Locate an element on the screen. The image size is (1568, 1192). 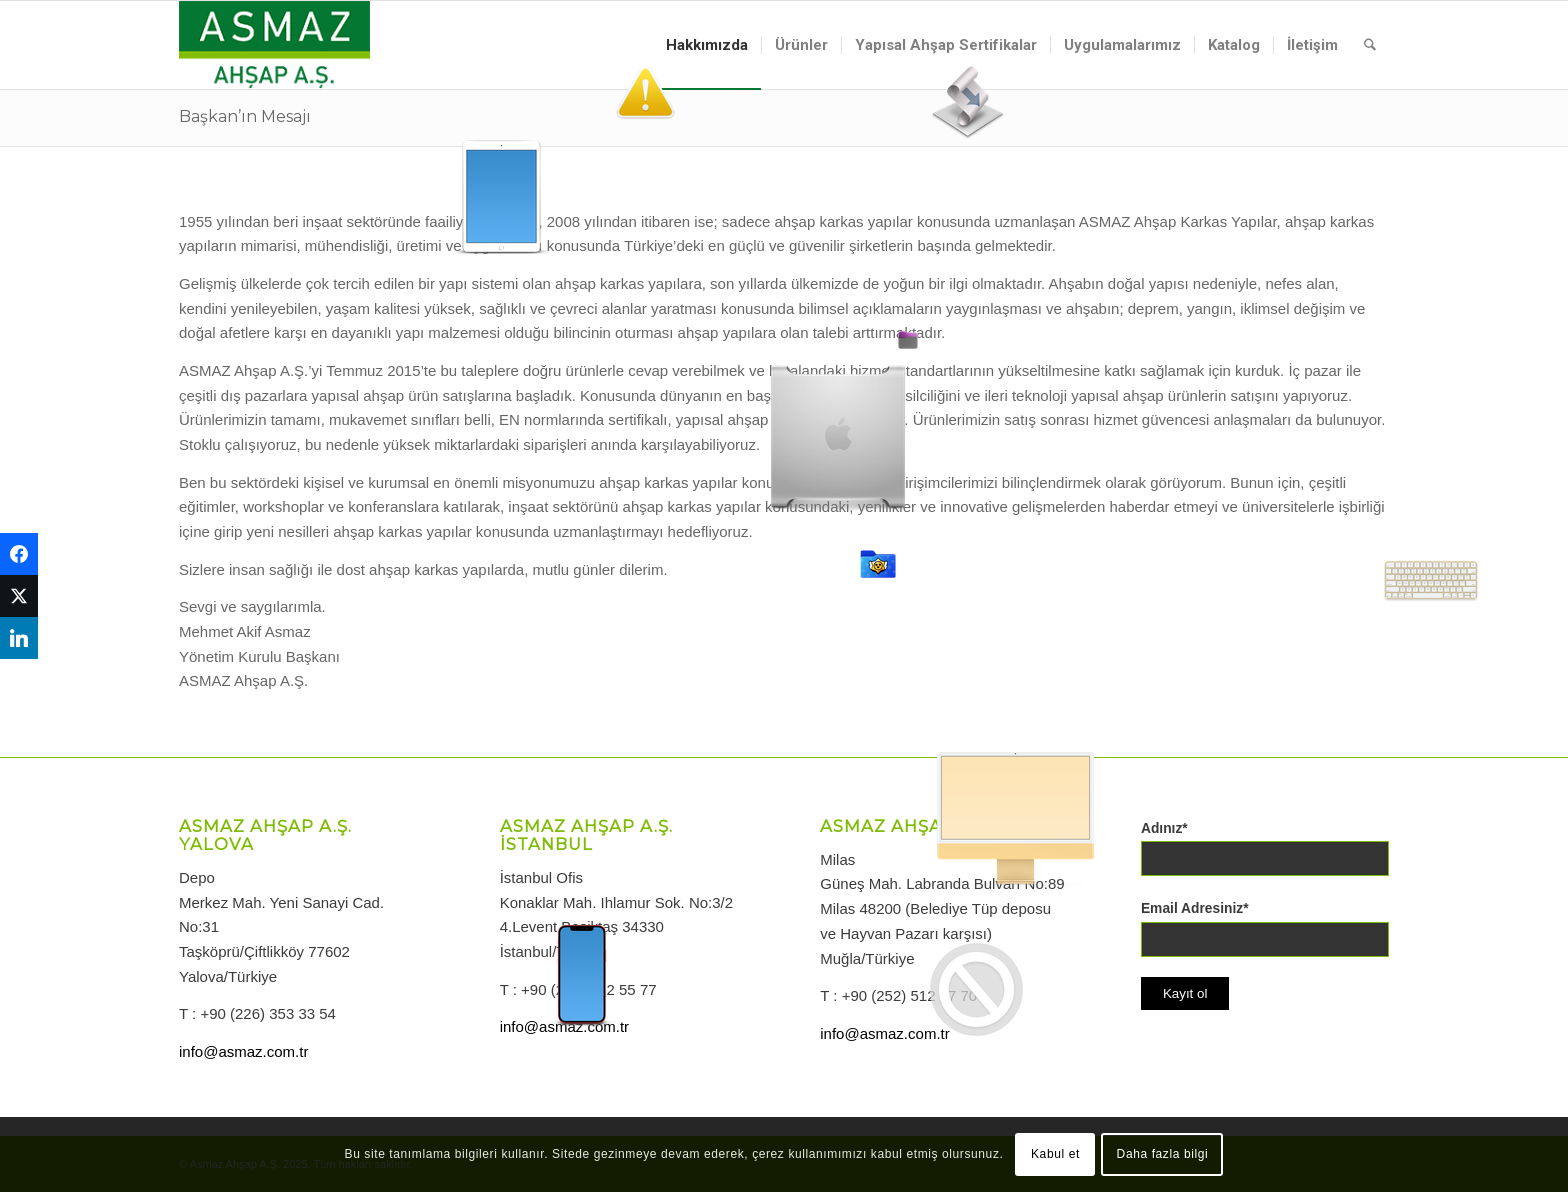
open folder containing files is located at coordinates (908, 340).